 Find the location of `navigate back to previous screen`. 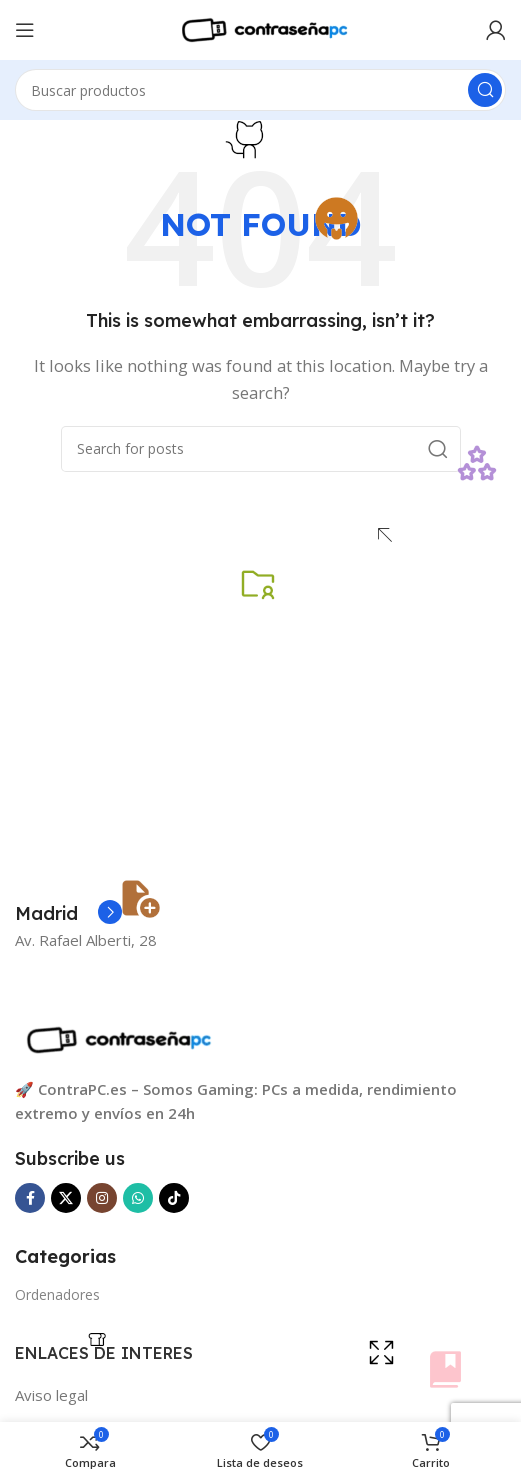

navigate back to previous screen is located at coordinates (385, 535).